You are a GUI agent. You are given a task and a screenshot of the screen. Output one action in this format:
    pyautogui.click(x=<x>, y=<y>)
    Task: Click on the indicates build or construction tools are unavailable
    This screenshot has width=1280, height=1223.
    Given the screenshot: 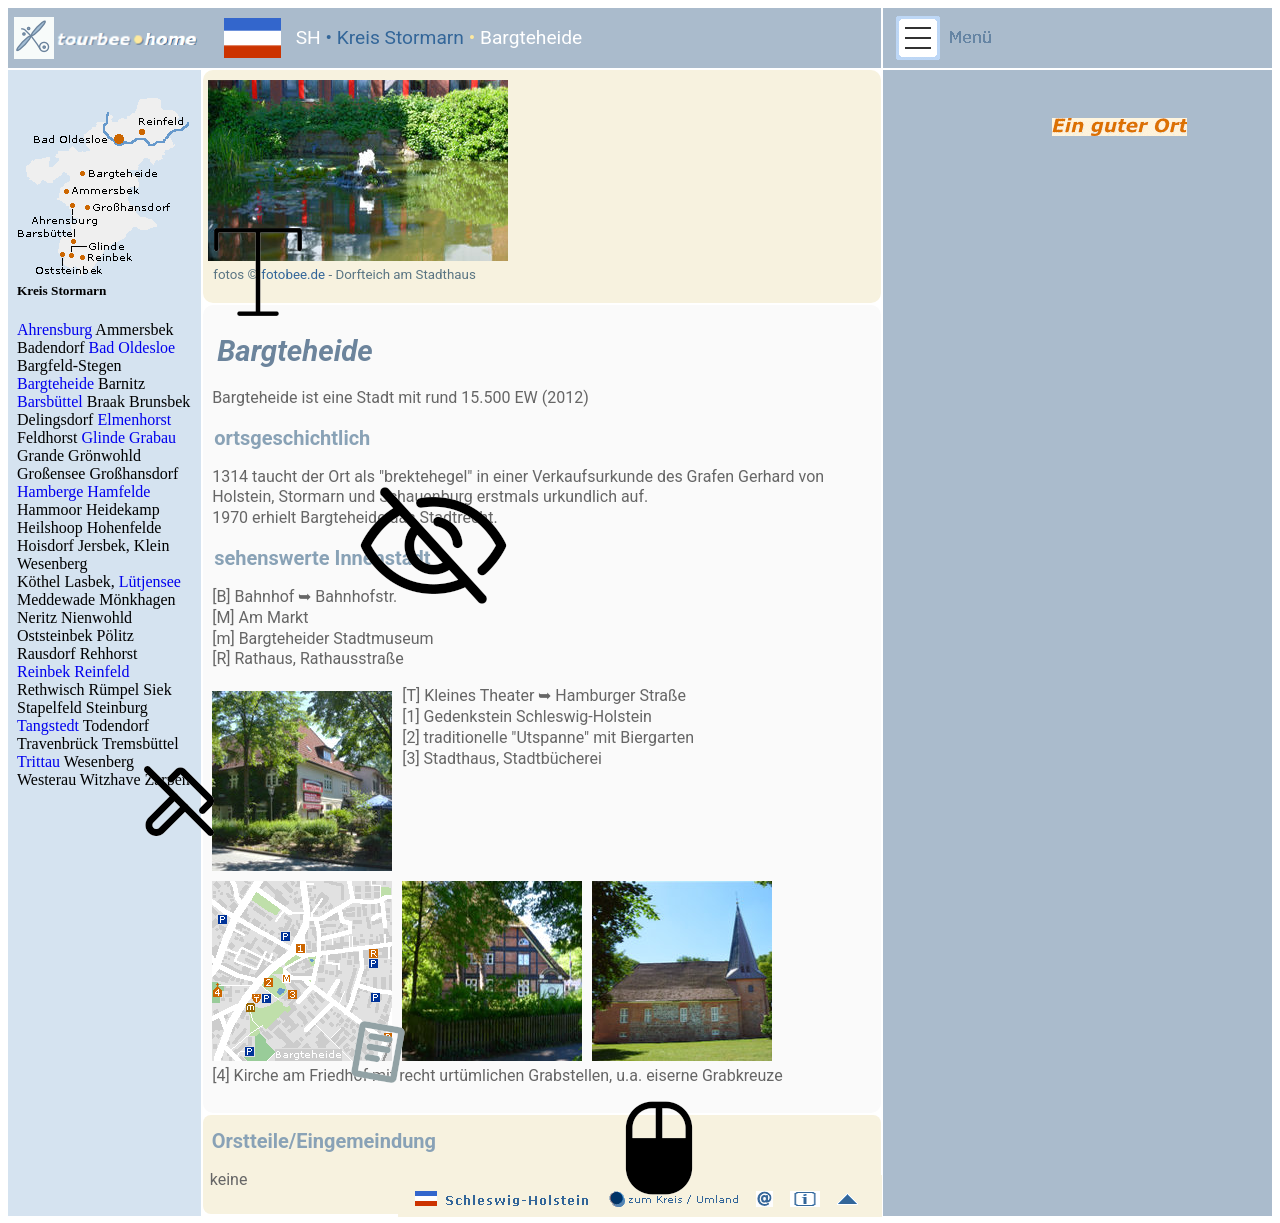 What is the action you would take?
    pyautogui.click(x=179, y=801)
    